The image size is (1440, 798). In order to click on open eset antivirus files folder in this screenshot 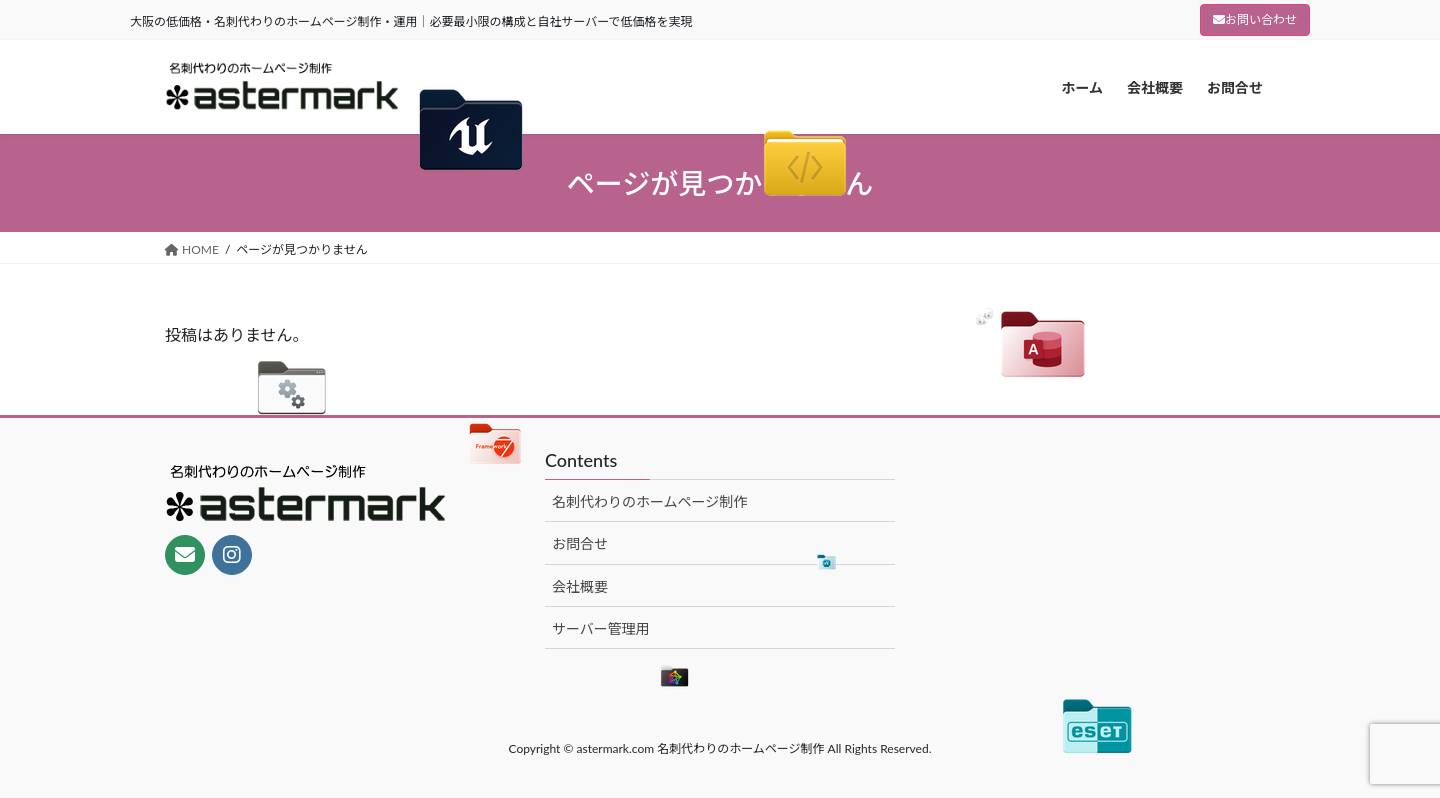, I will do `click(1097, 728)`.